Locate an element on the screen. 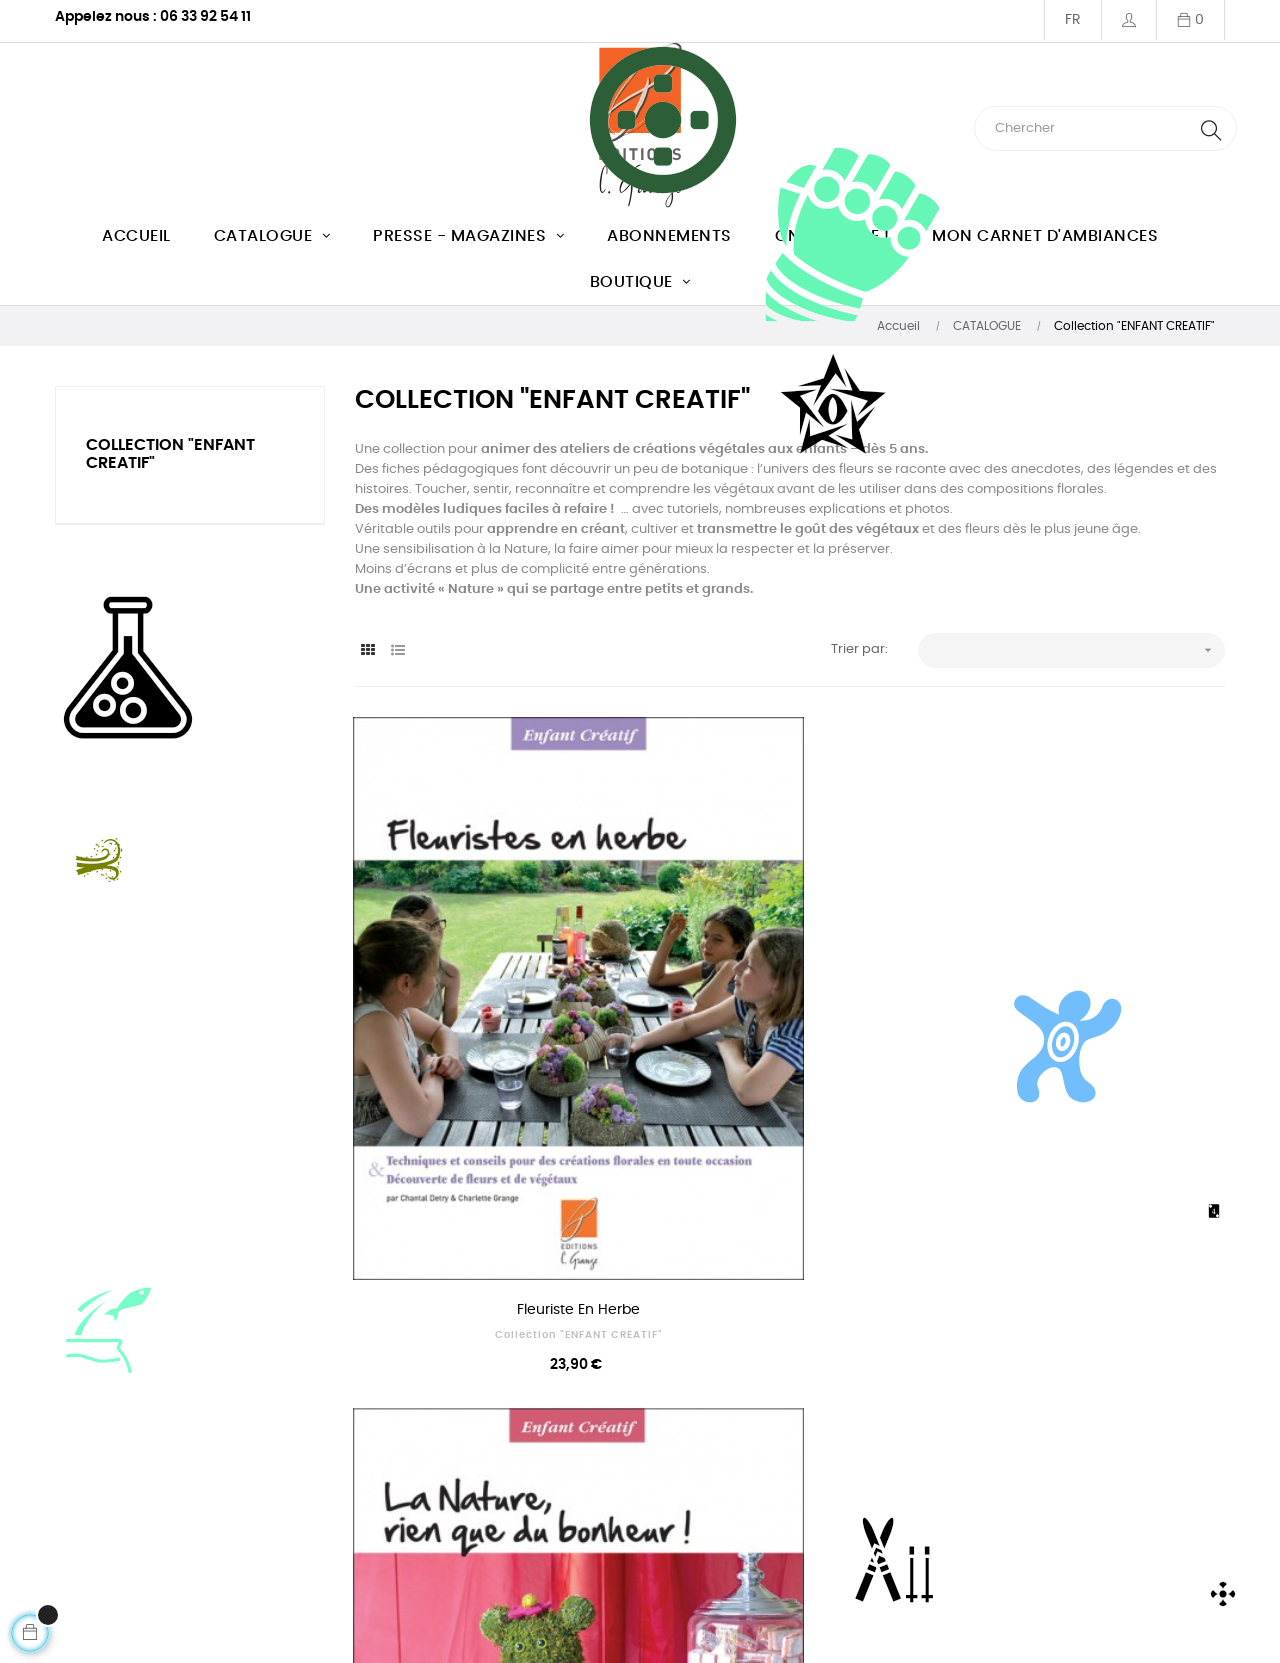 The width and height of the screenshot is (1280, 1663). four of spades playing card is located at coordinates (1214, 1211).